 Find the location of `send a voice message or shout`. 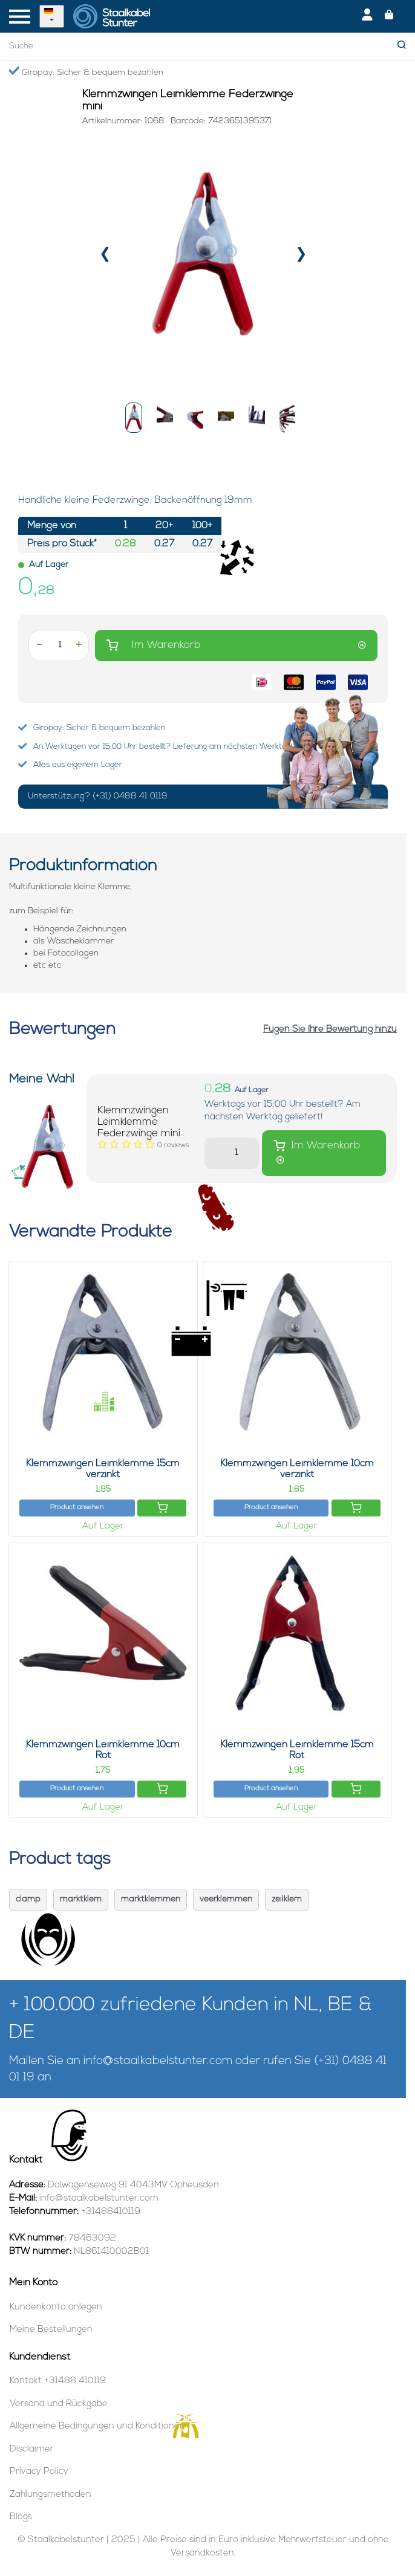

send a voice message or shout is located at coordinates (48, 1938).